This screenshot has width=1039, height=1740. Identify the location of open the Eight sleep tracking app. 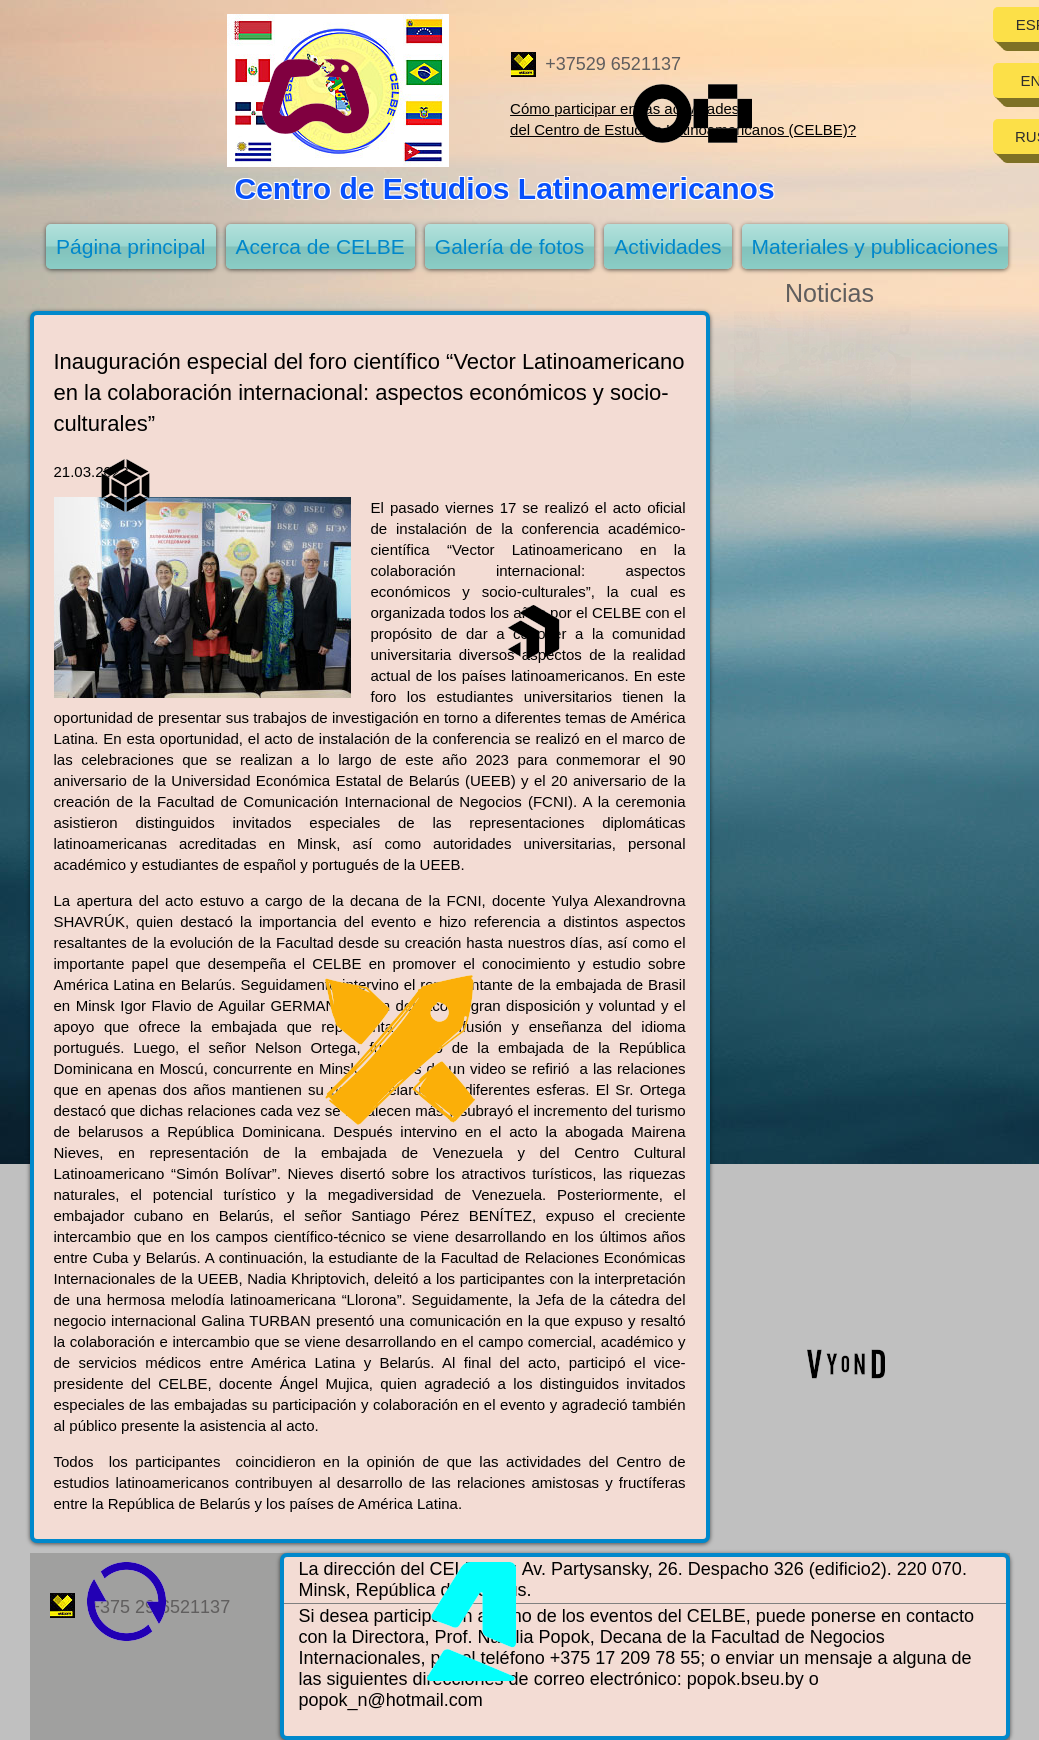
(692, 113).